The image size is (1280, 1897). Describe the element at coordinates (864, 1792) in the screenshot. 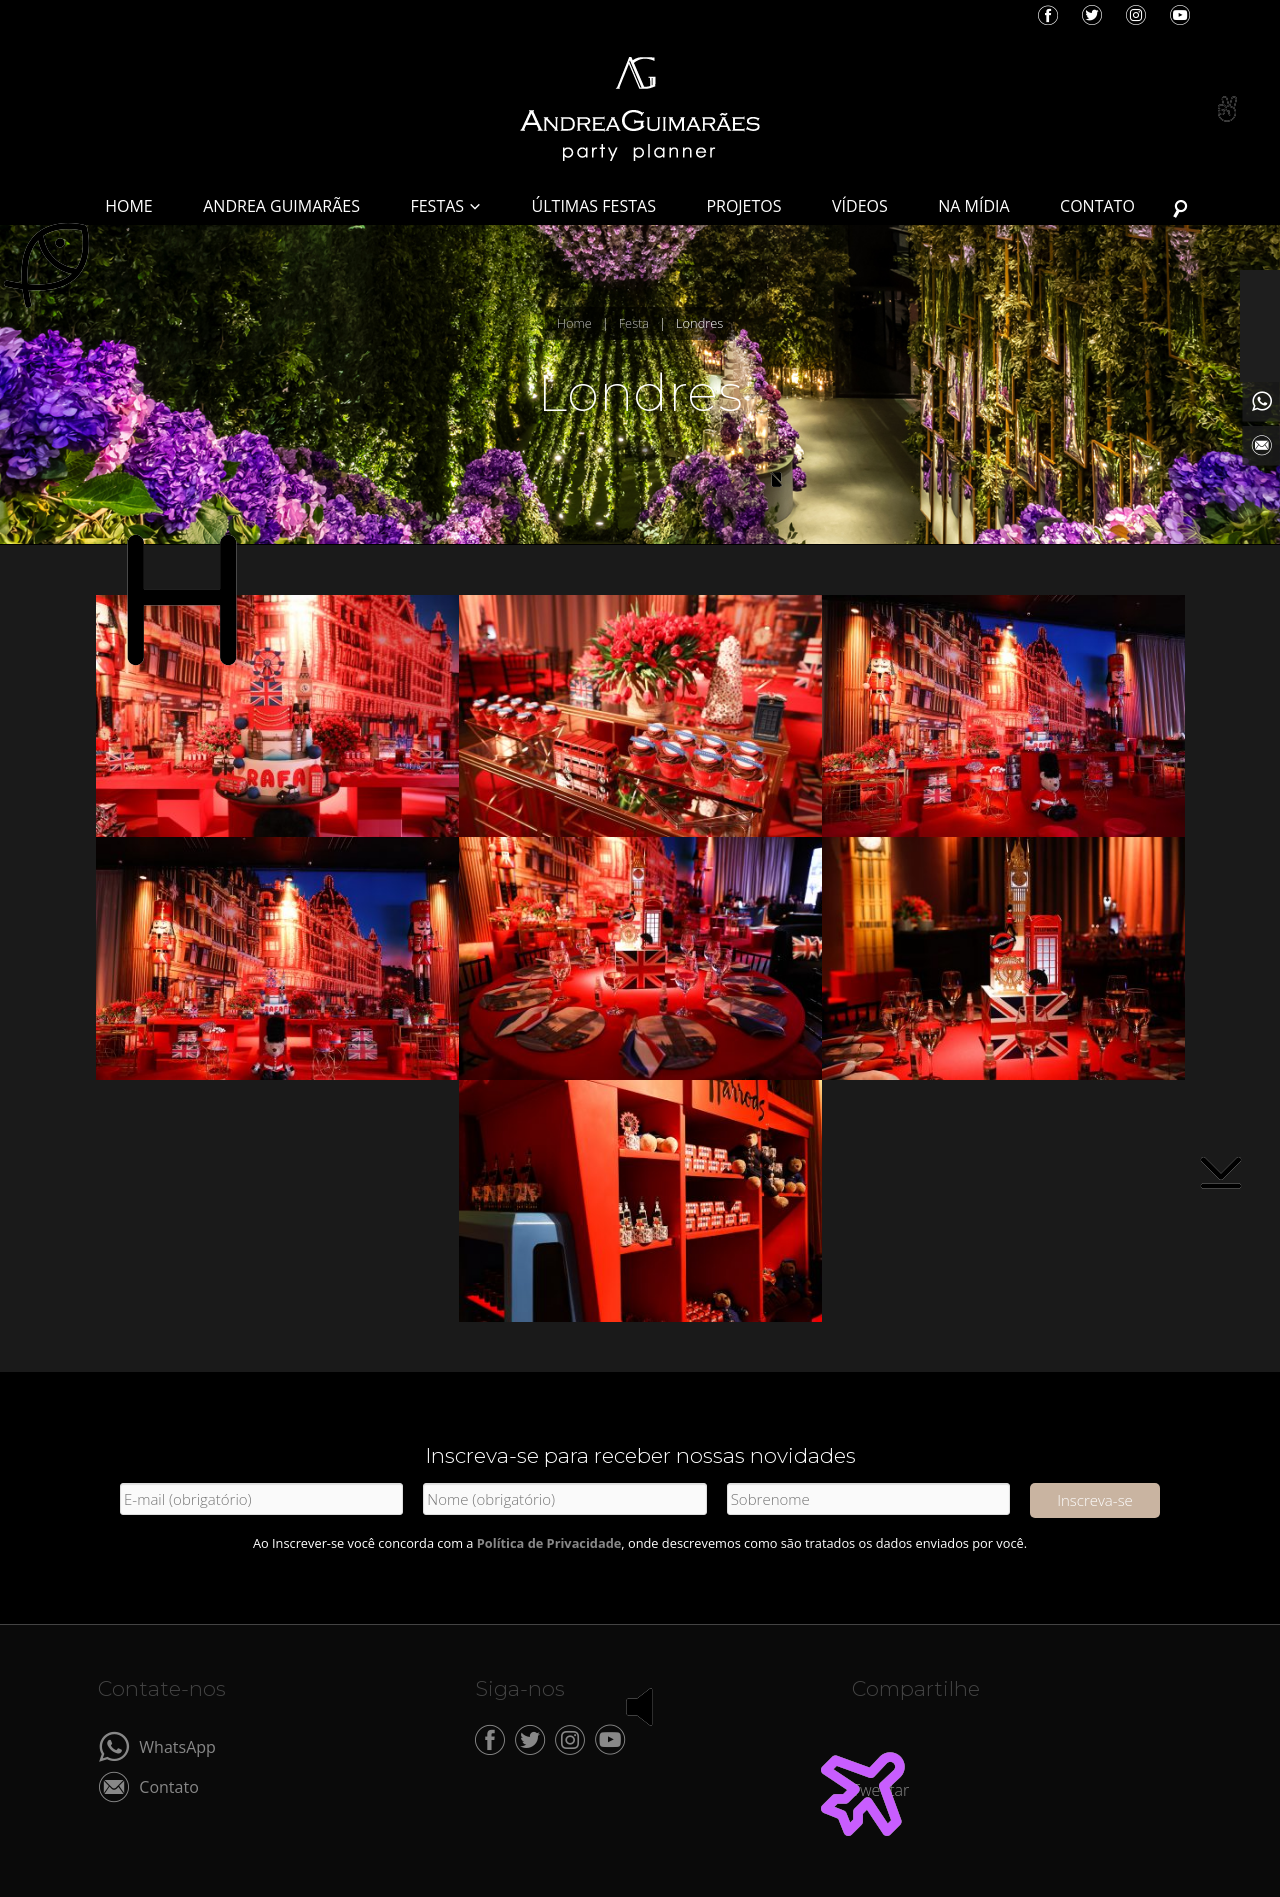

I see `enable airplane mode` at that location.